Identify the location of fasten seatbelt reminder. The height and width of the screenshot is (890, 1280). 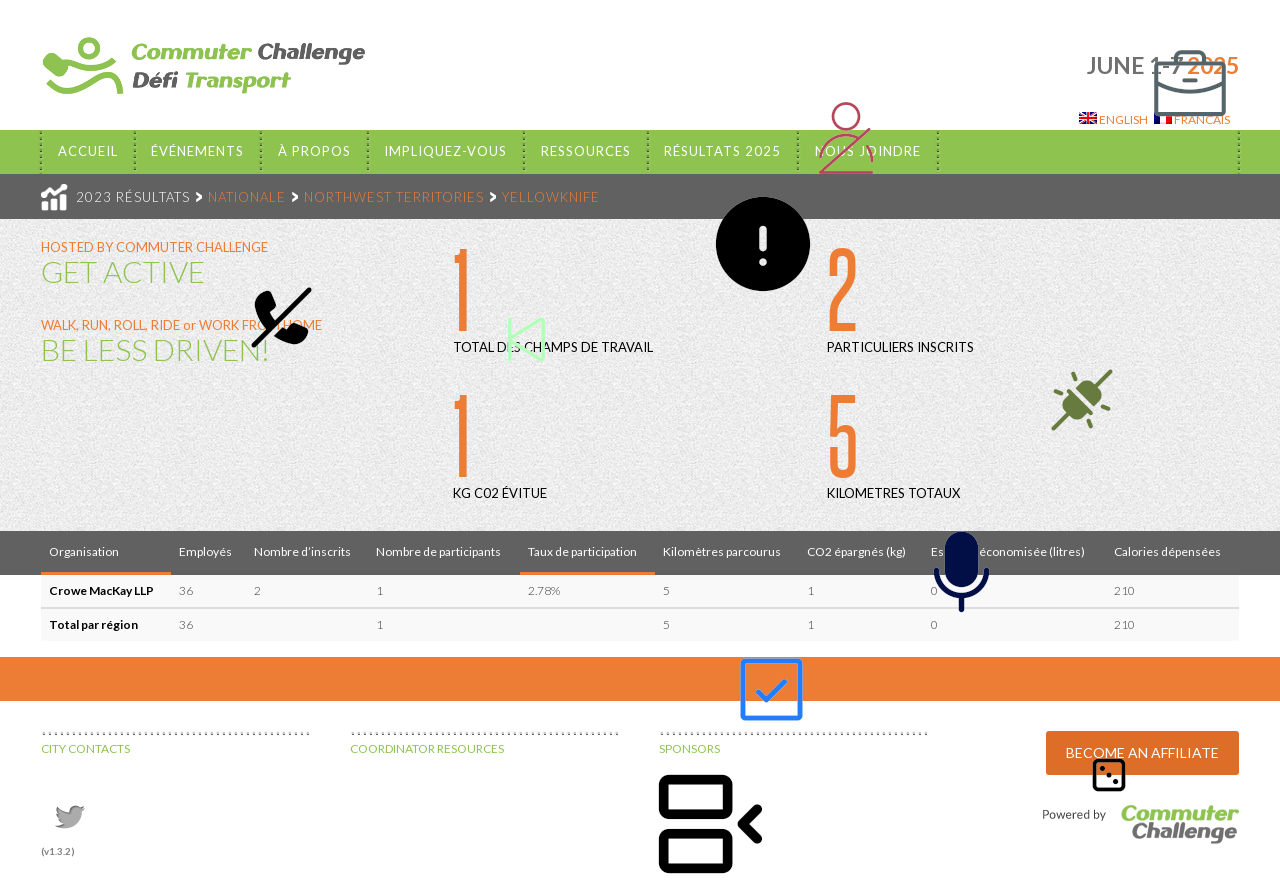
(846, 138).